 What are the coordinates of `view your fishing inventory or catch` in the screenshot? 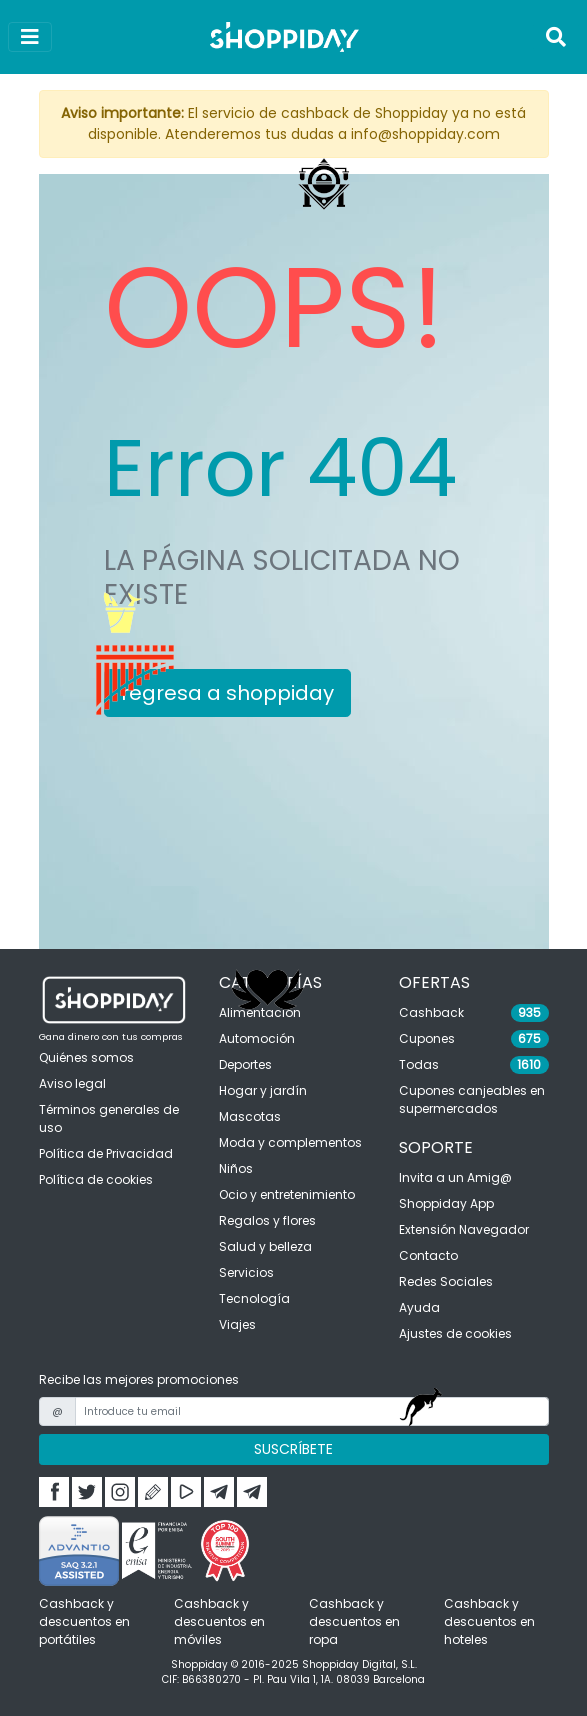 It's located at (120, 612).